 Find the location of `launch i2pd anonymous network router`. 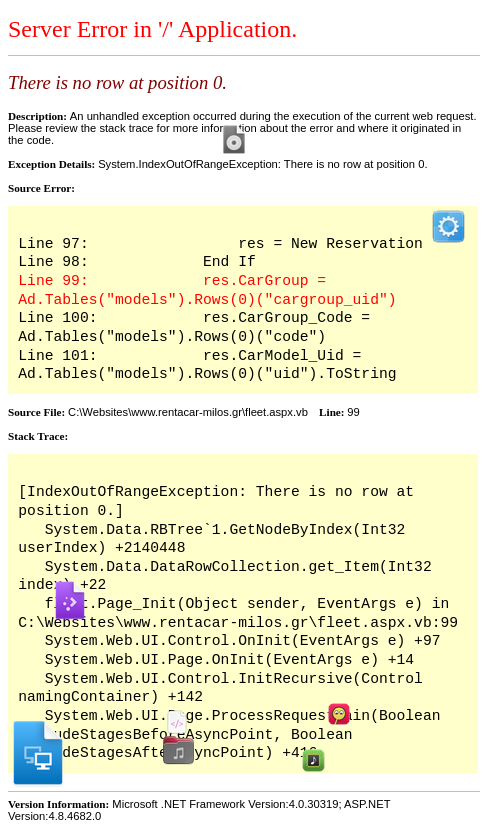

launch i2pd anonymous network router is located at coordinates (339, 714).